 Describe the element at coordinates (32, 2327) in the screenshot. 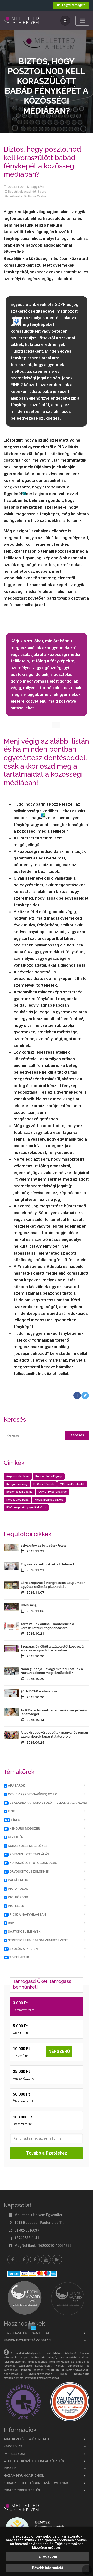

I see `launch emulator application` at that location.